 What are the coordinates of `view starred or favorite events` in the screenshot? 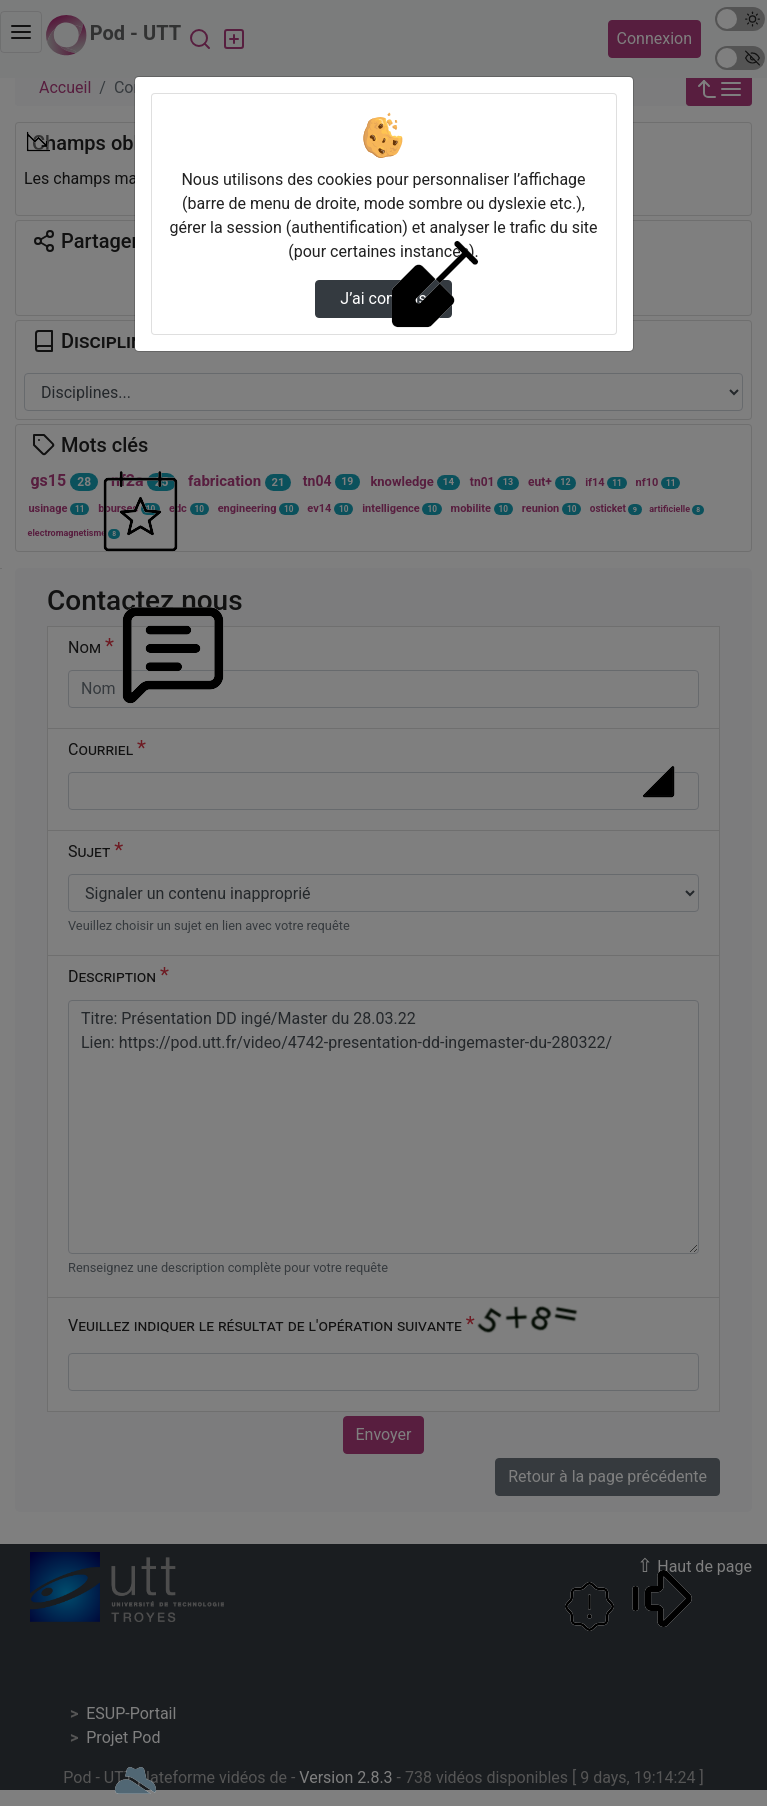 It's located at (140, 514).